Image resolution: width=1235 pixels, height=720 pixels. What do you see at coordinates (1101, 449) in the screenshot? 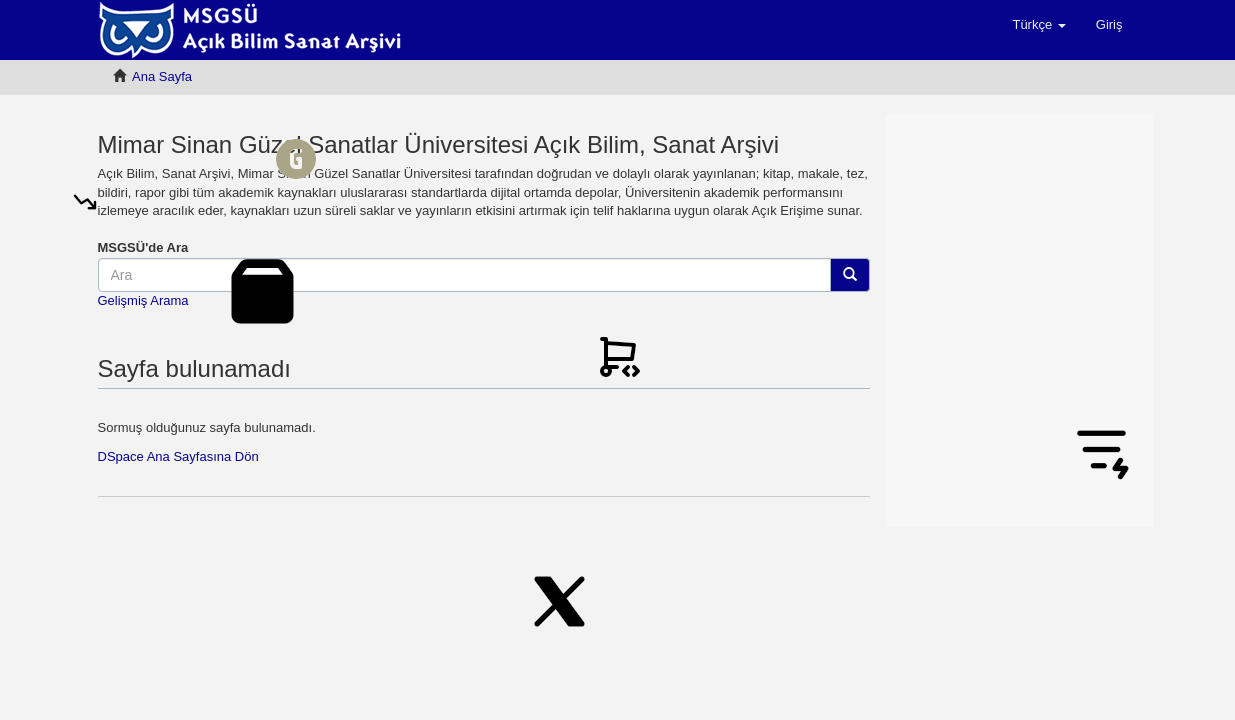
I see `apply quick filter settings` at bounding box center [1101, 449].